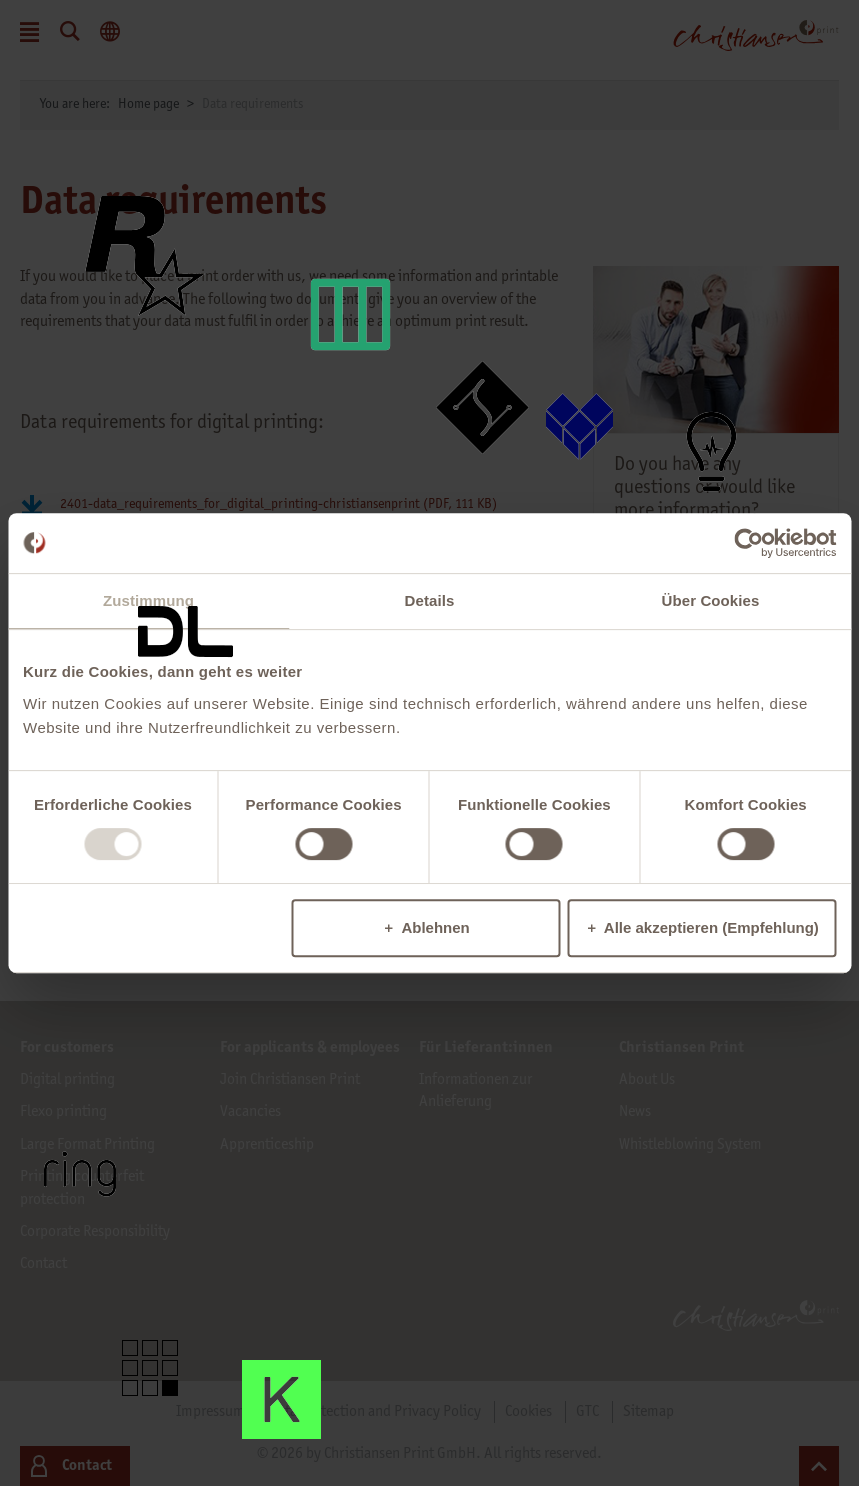 The width and height of the screenshot is (859, 1486). I want to click on debrid-link service logo, so click(185, 631).